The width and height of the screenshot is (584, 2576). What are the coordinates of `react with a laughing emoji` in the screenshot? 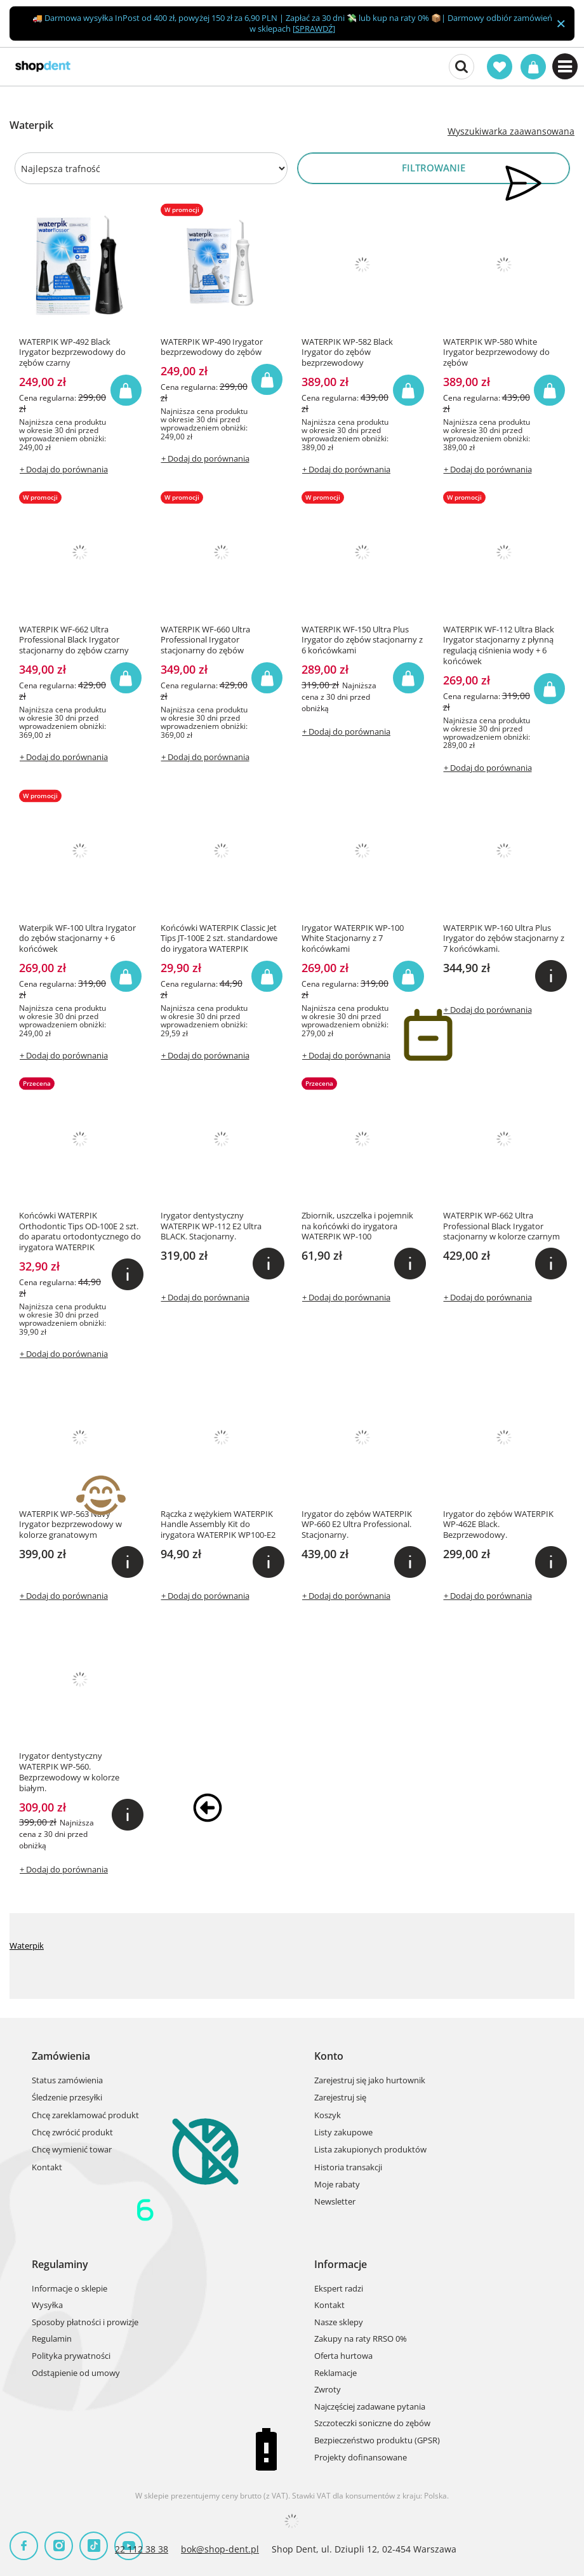 It's located at (101, 1495).